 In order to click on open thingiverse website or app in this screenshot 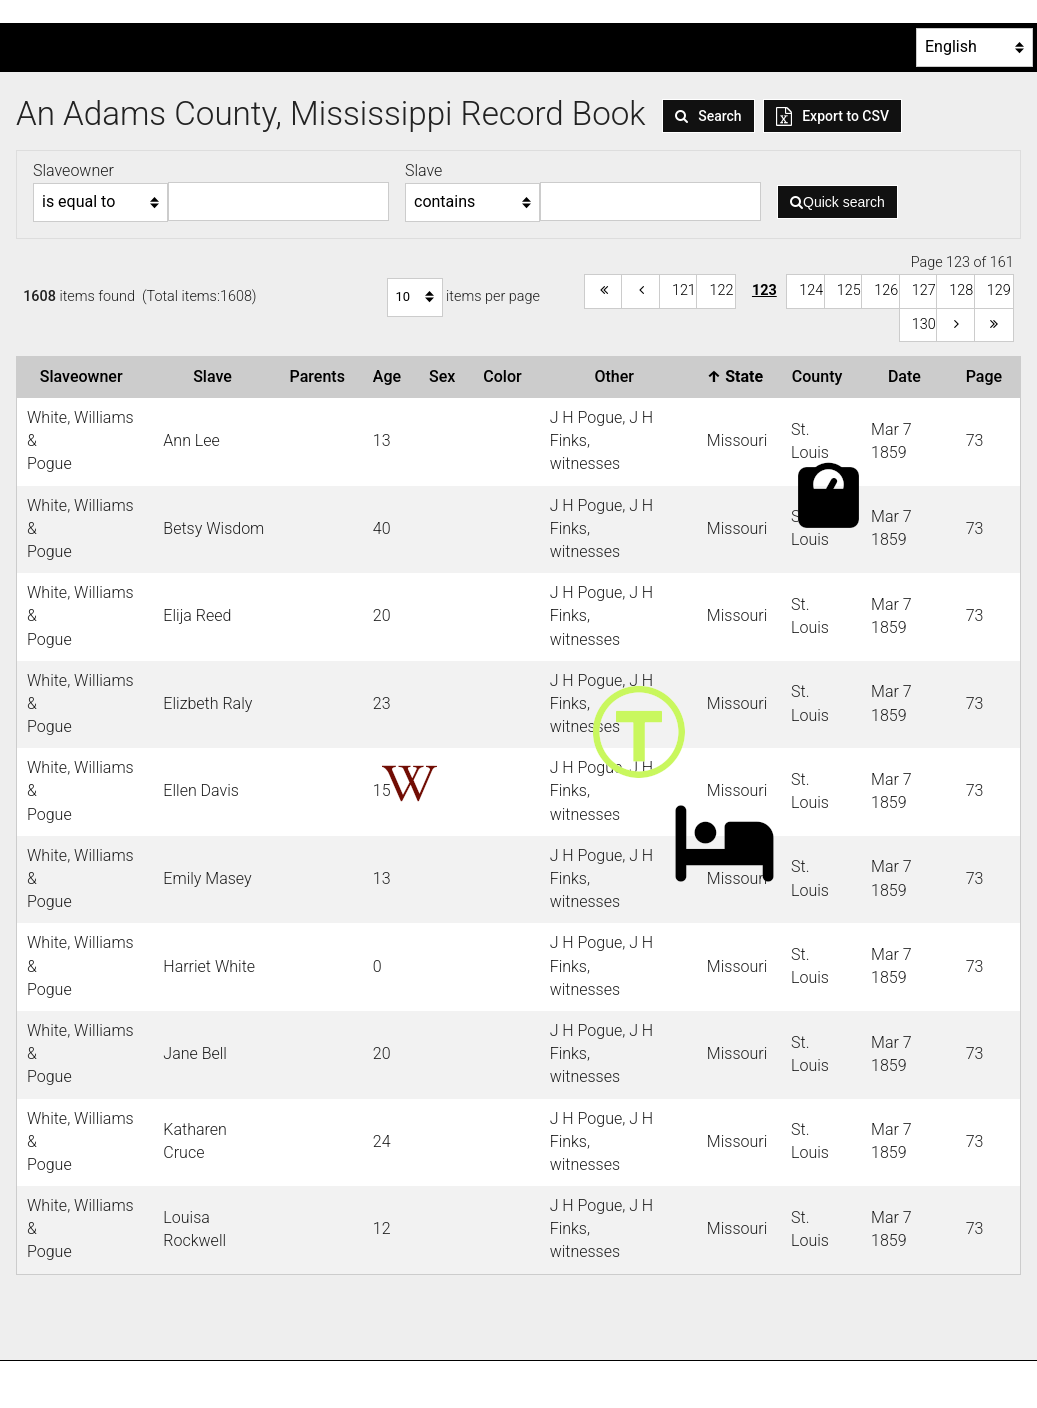, I will do `click(639, 732)`.